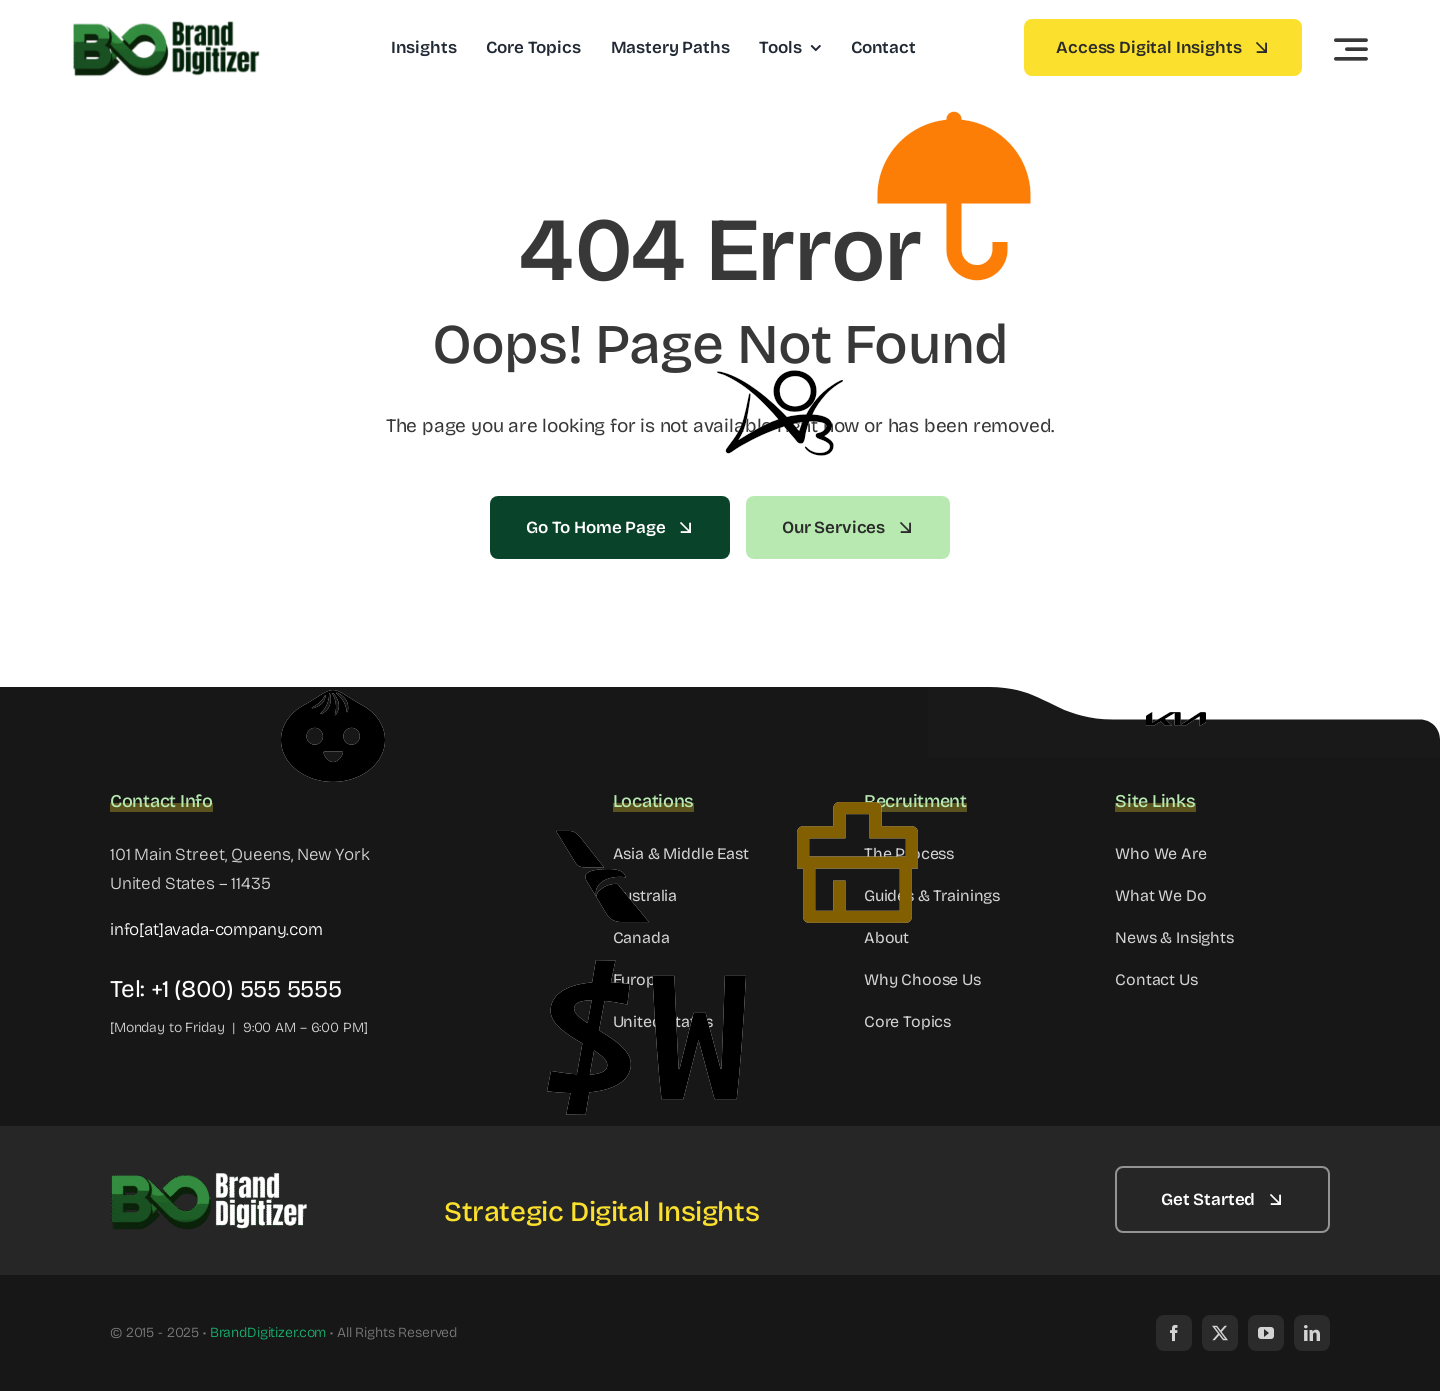 This screenshot has width=1440, height=1391. What do you see at coordinates (646, 1037) in the screenshot?
I see `open wezterm terminal application` at bounding box center [646, 1037].